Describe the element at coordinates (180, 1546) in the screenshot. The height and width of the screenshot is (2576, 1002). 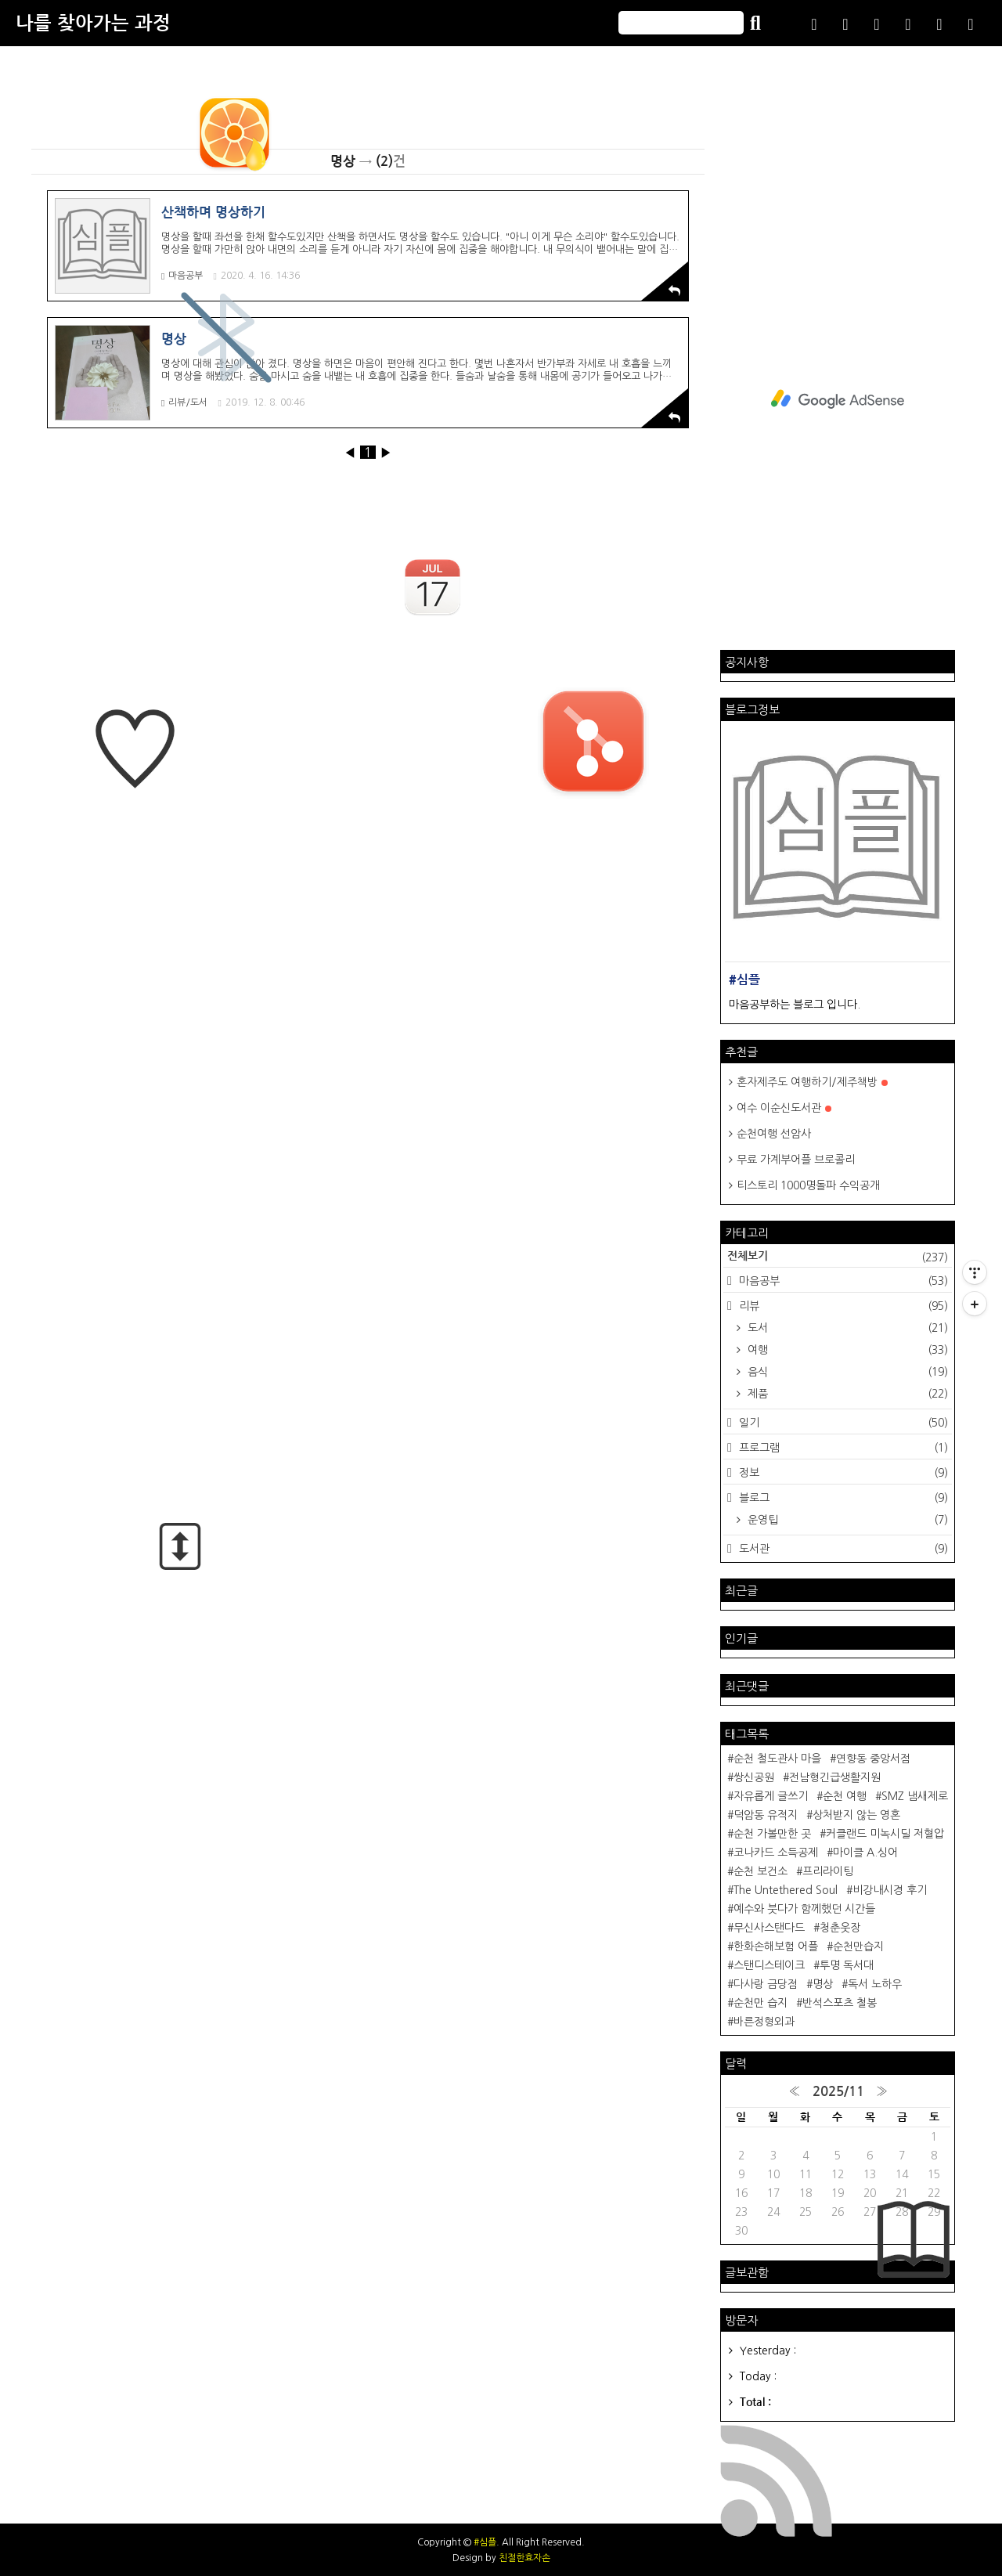
I see `open transmission torrent client` at that location.